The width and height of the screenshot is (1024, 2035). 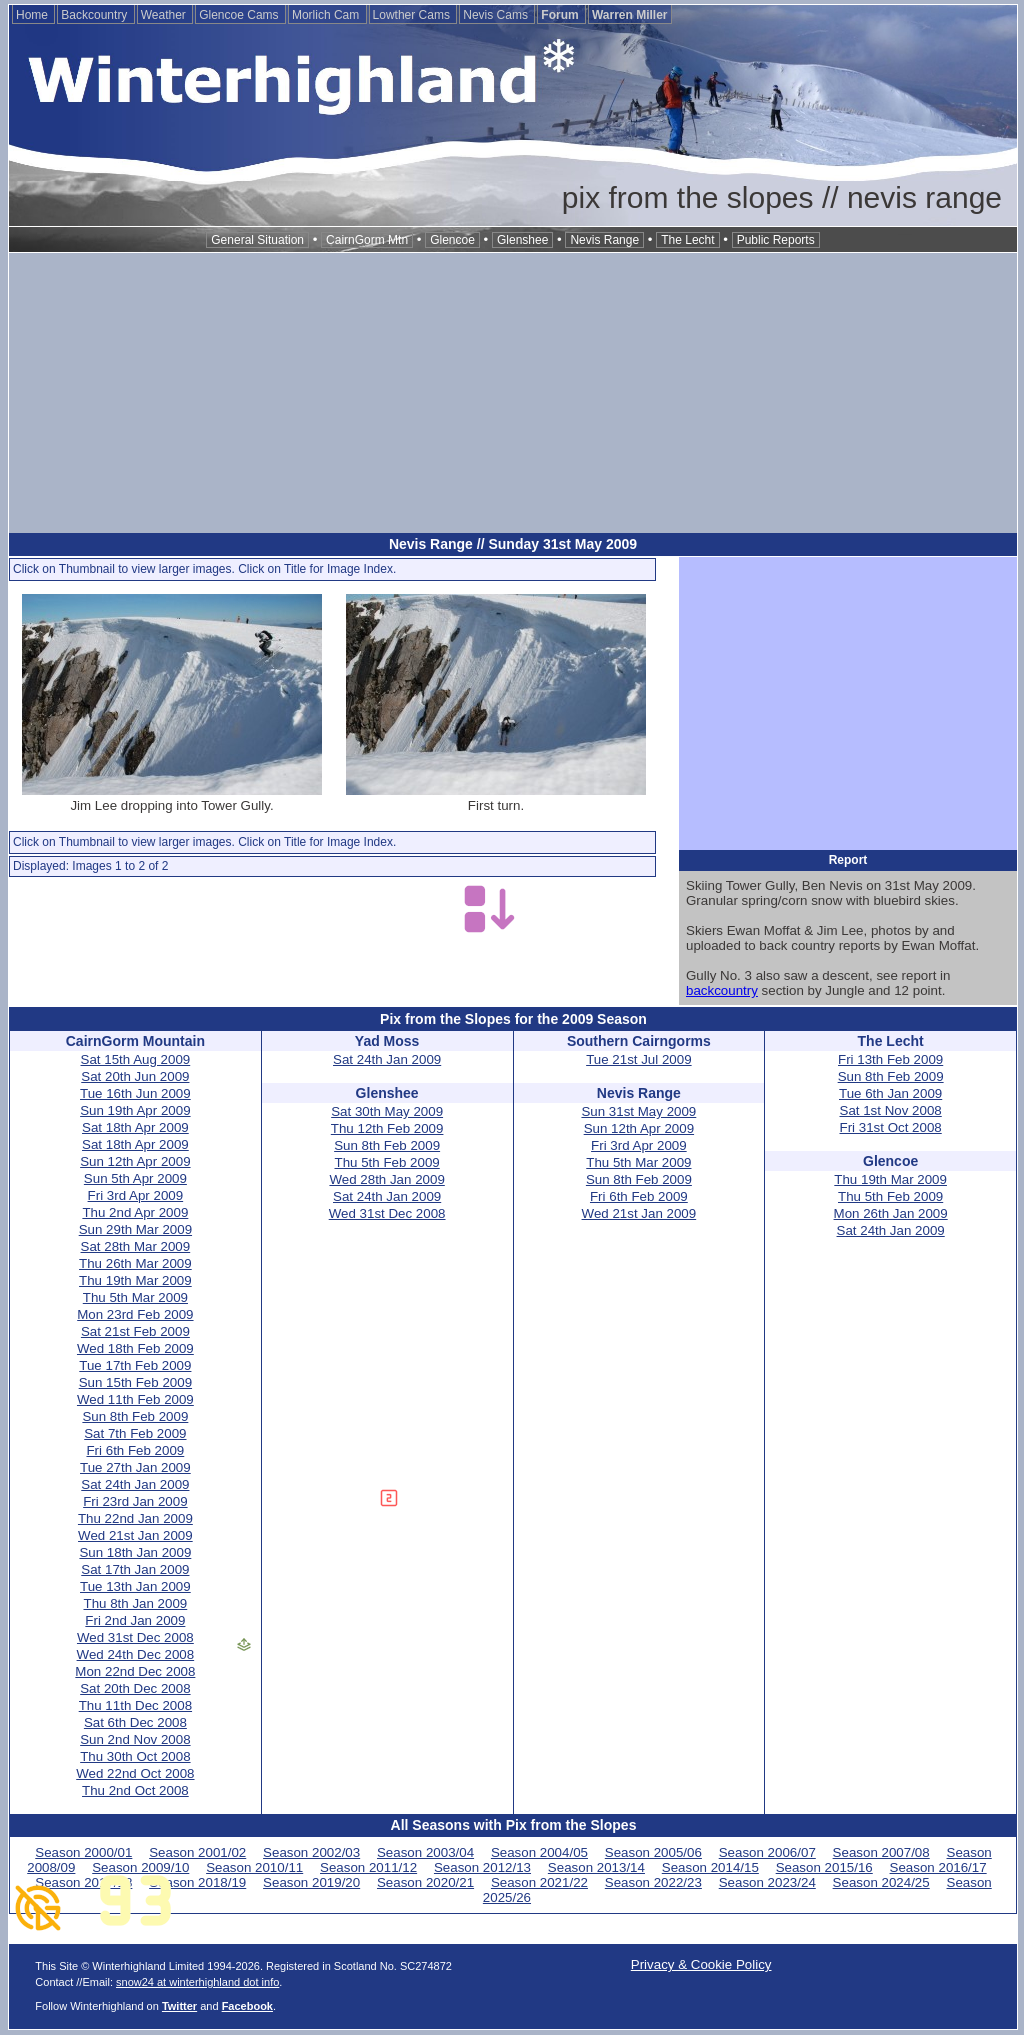 What do you see at coordinates (488, 909) in the screenshot?
I see `sort items in descending order` at bounding box center [488, 909].